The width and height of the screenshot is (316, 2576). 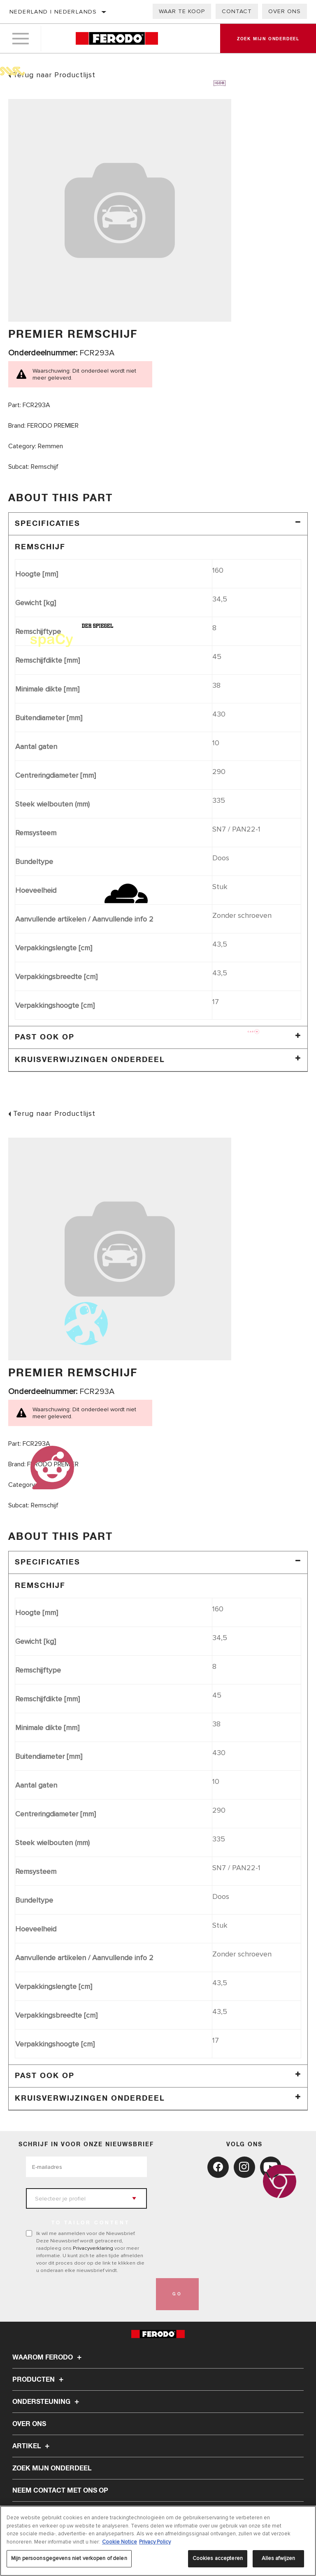 What do you see at coordinates (126, 893) in the screenshot?
I see `cloudflare logo` at bounding box center [126, 893].